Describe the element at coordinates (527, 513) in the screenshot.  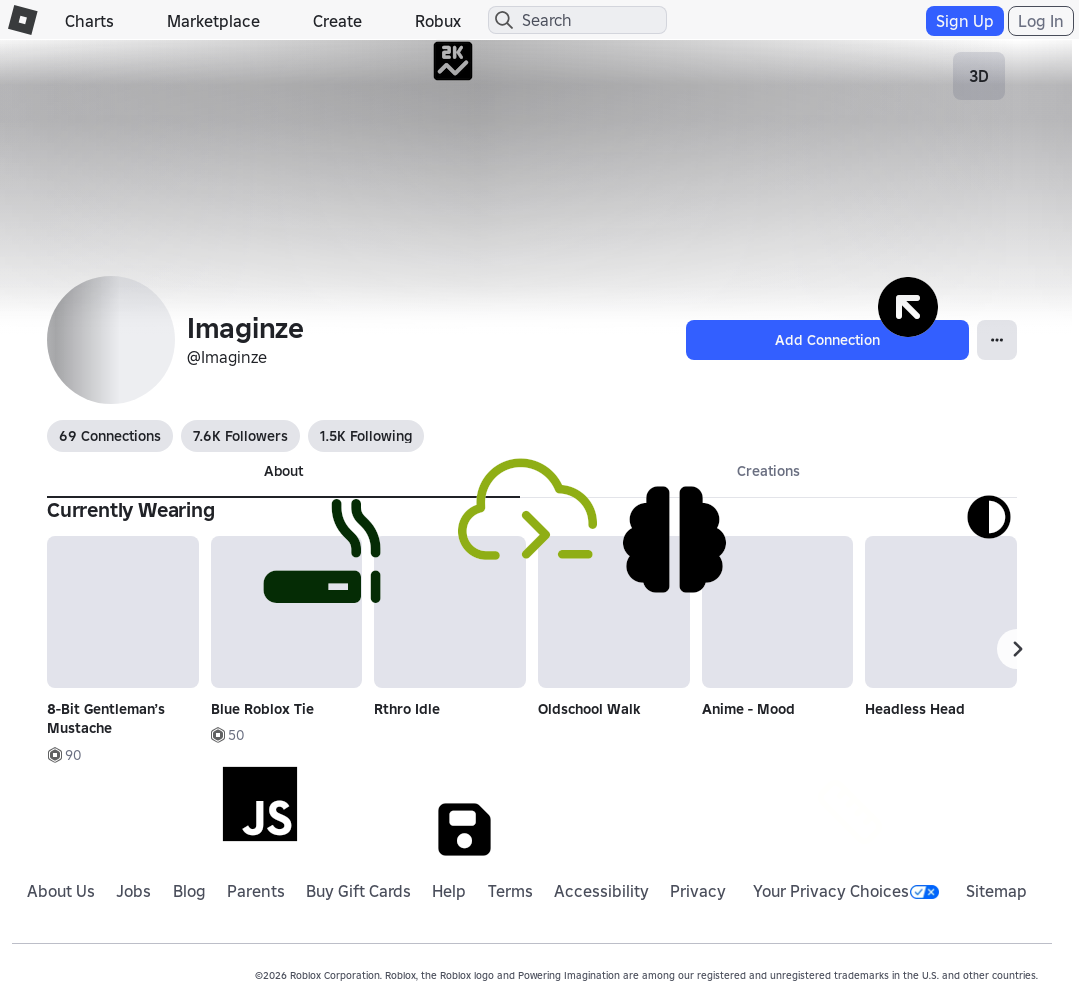
I see `access cloud-based AI agent services` at that location.